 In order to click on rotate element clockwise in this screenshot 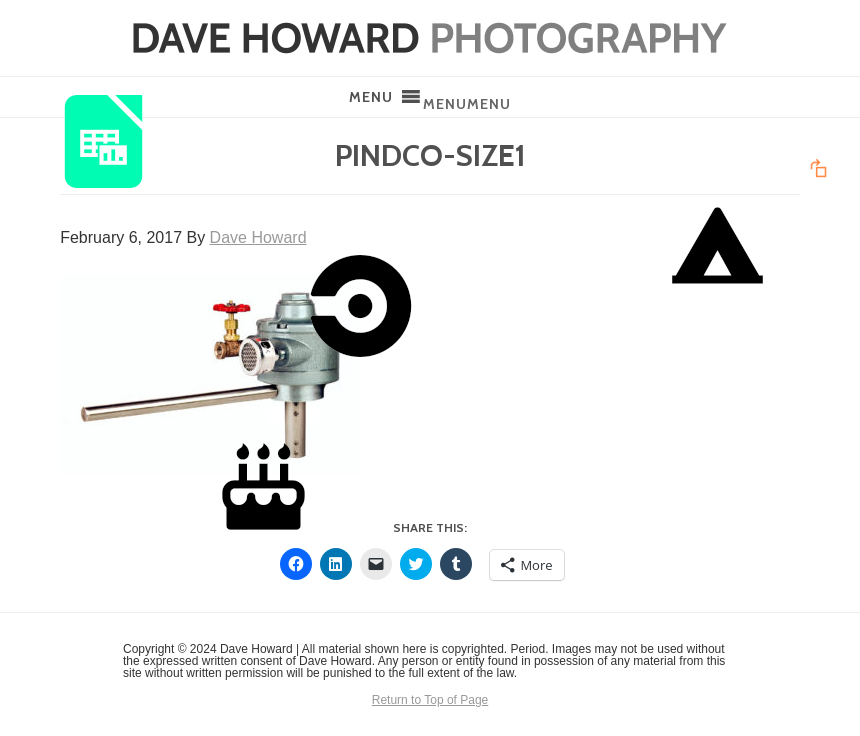, I will do `click(818, 168)`.